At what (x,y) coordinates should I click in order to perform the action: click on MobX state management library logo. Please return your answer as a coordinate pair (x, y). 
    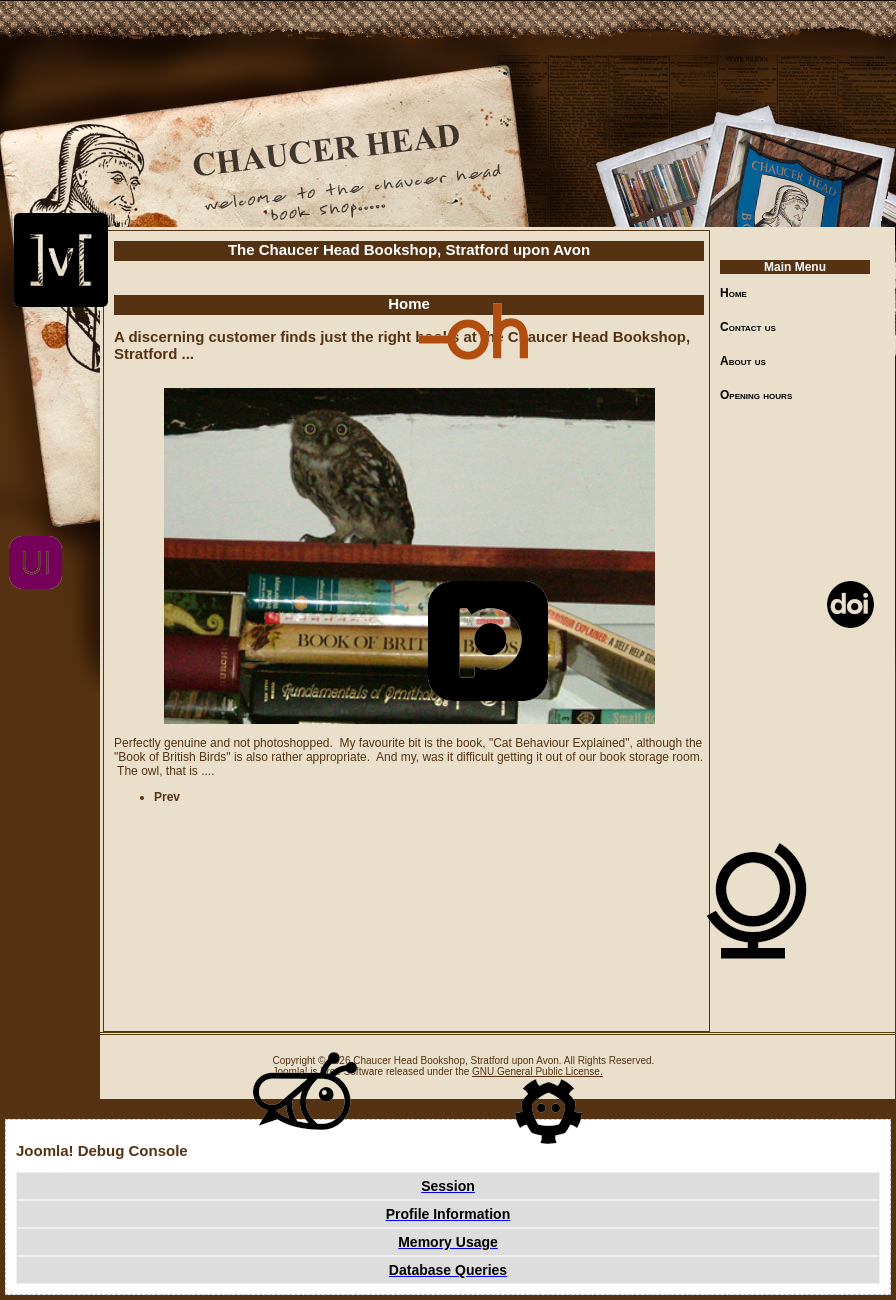
    Looking at the image, I should click on (61, 260).